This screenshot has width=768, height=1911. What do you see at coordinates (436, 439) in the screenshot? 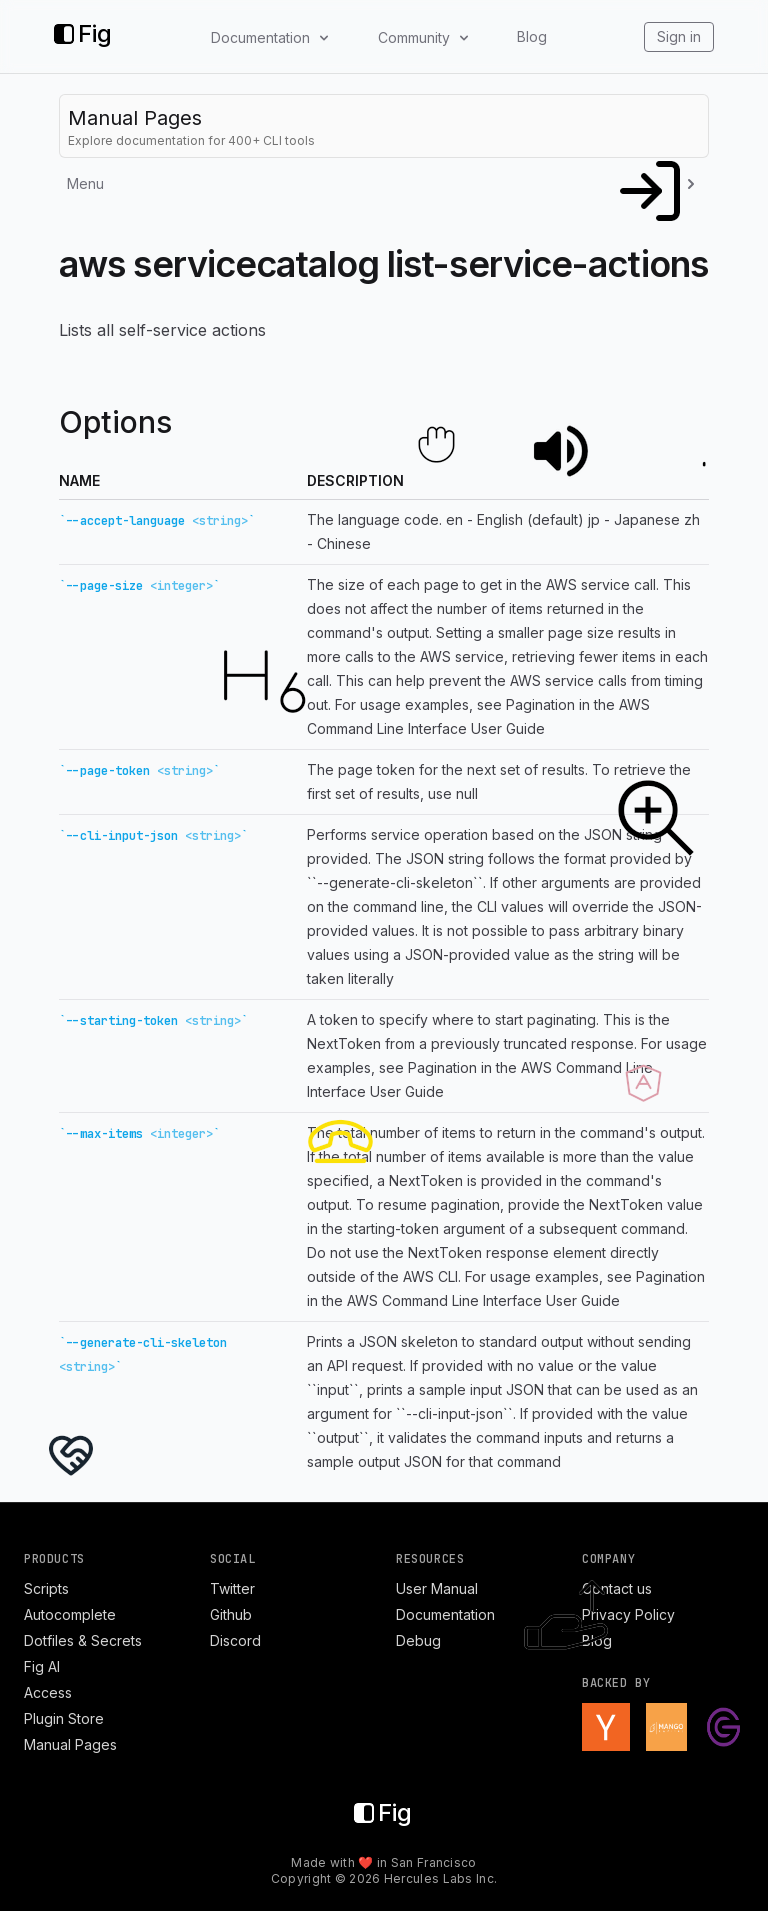
I see `drag to reposition an element` at bounding box center [436, 439].